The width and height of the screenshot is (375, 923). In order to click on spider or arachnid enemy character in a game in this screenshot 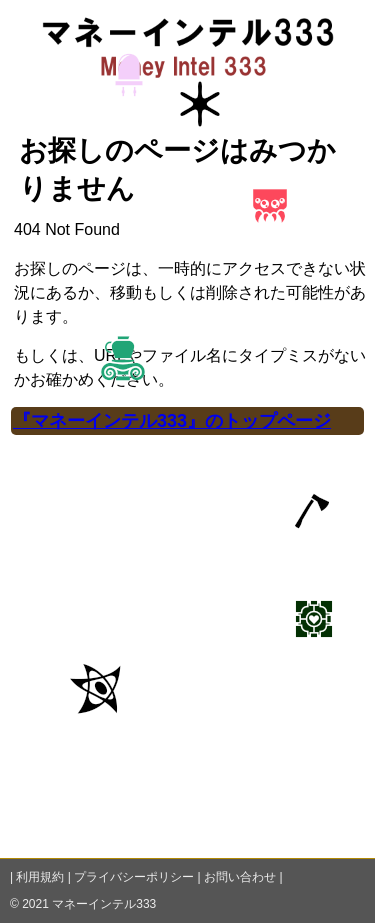, I will do `click(270, 206)`.